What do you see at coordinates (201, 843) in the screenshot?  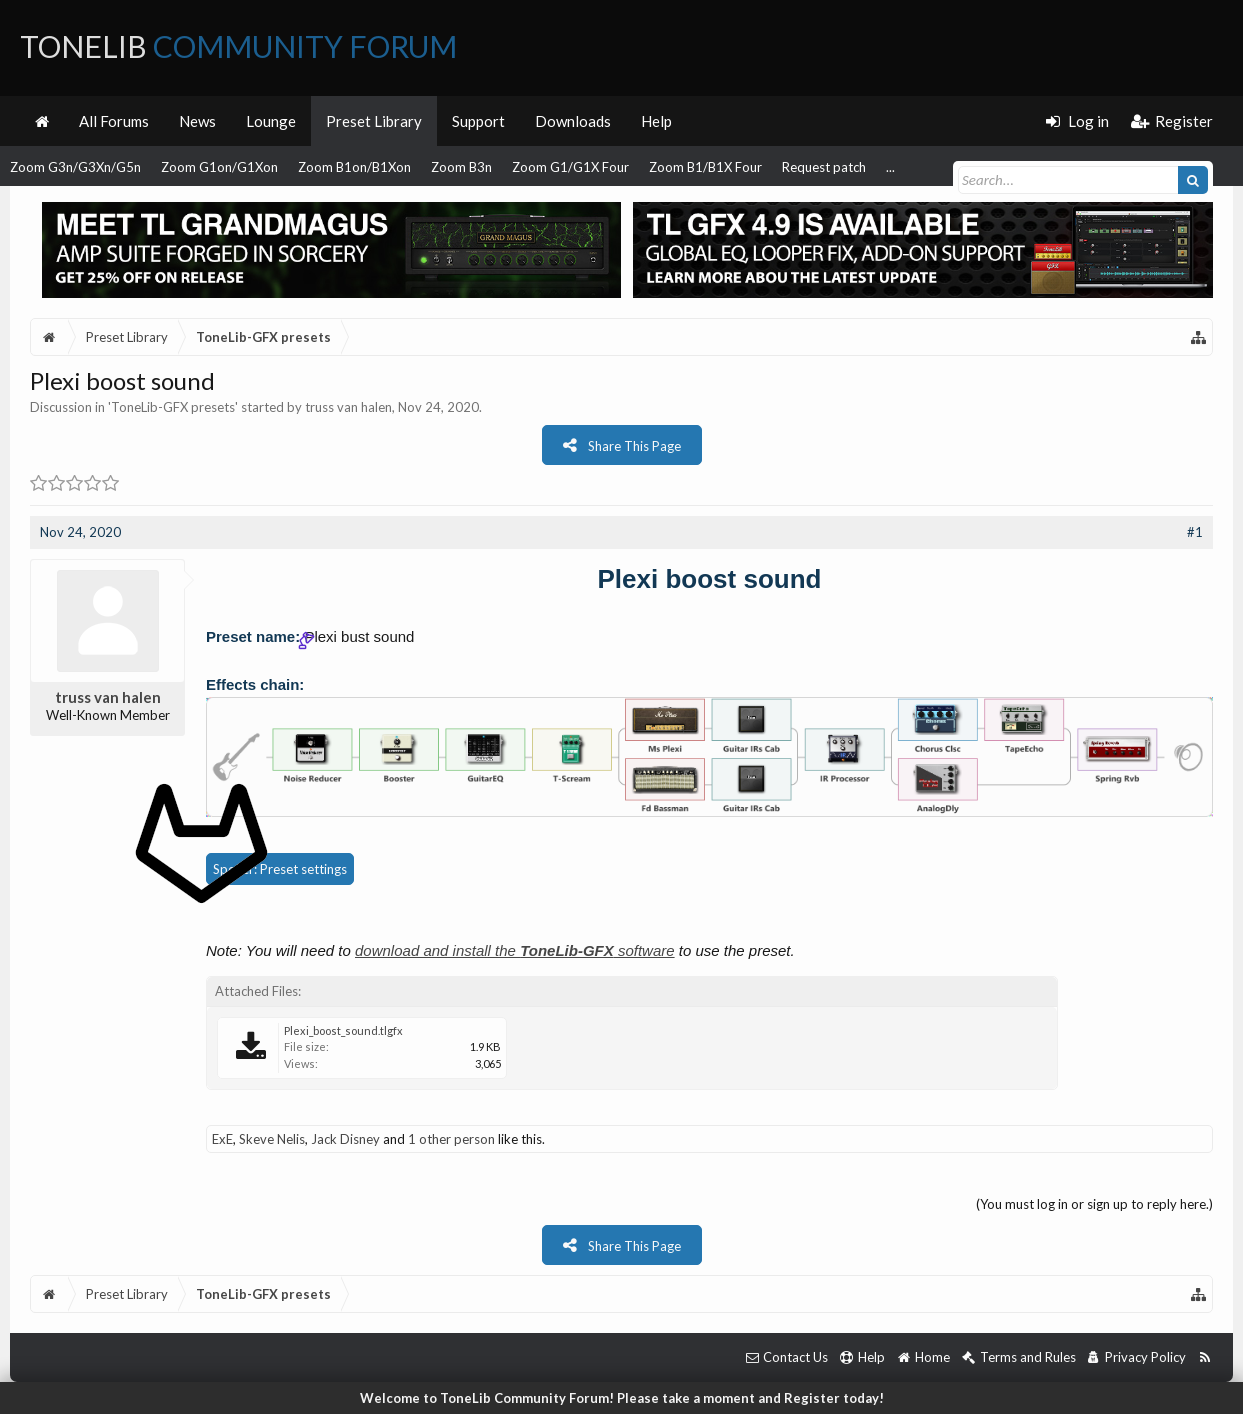 I see `open GitLab repository` at bounding box center [201, 843].